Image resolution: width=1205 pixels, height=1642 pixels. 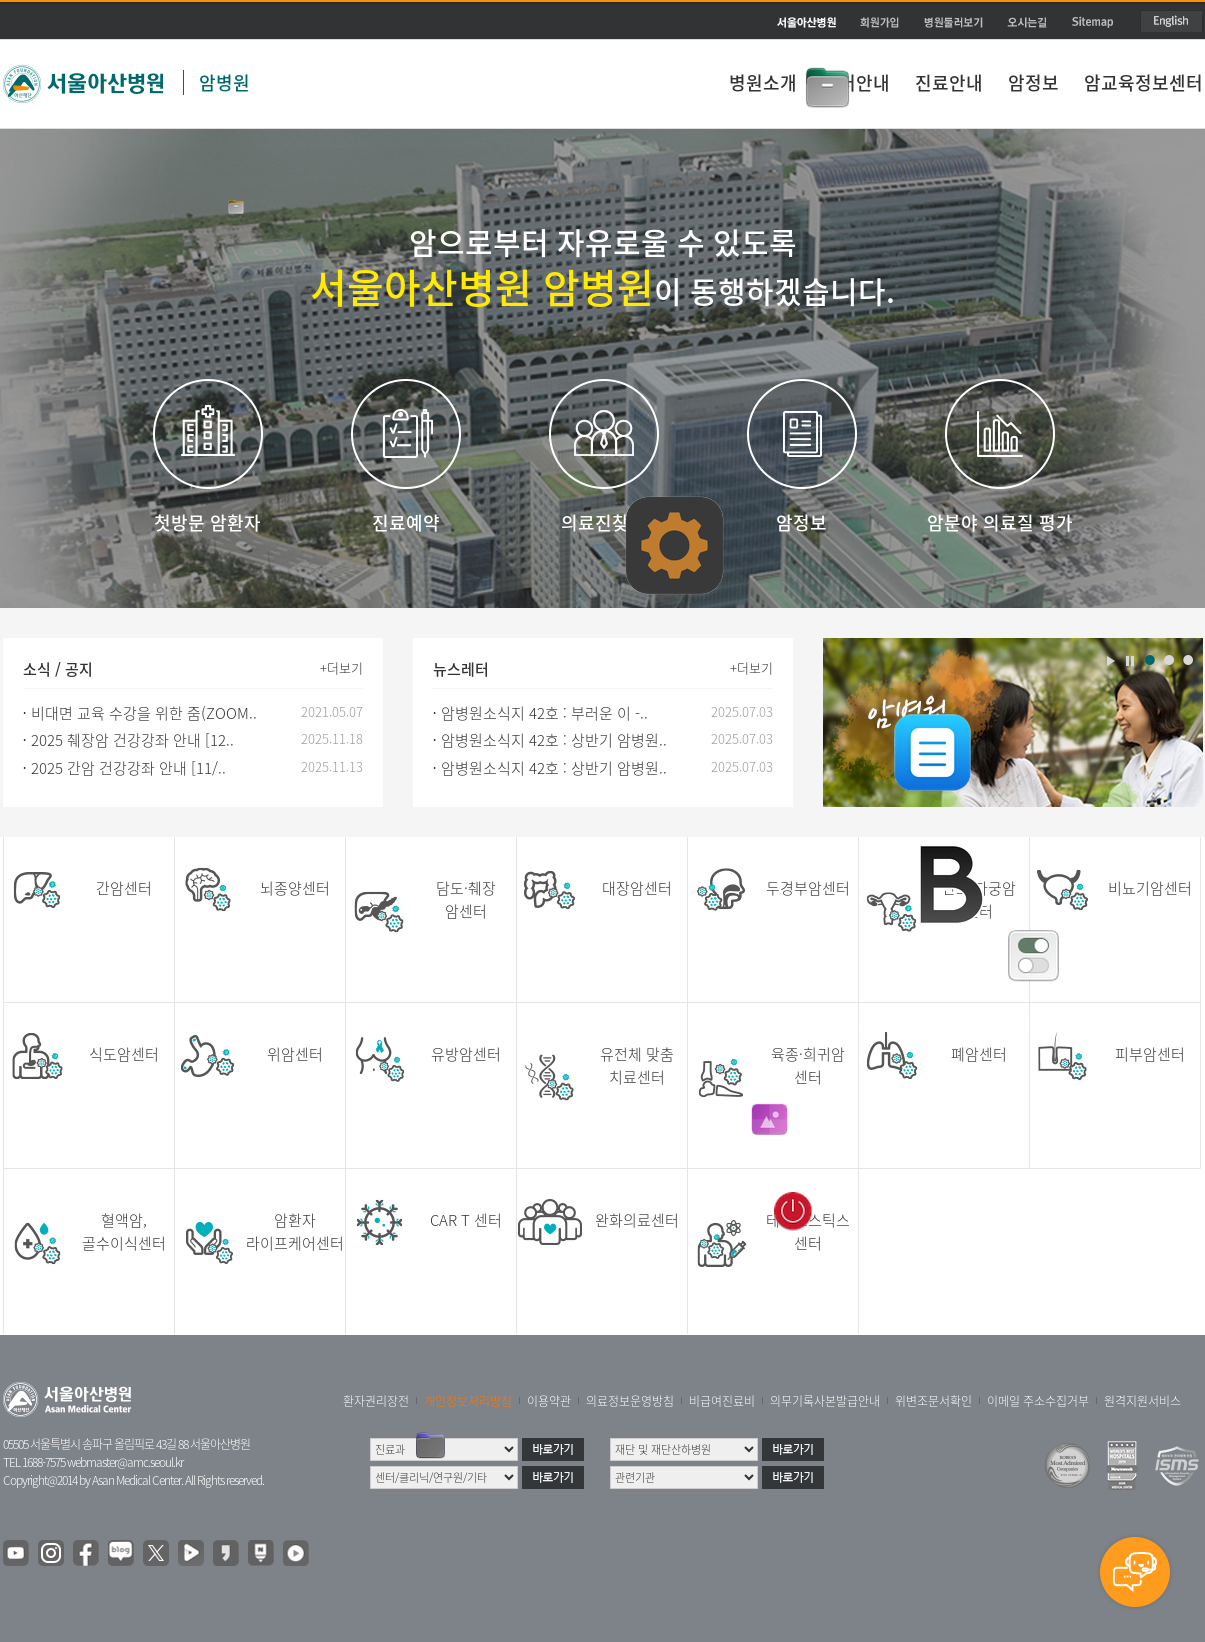 I want to click on open the file manager application, so click(x=827, y=87).